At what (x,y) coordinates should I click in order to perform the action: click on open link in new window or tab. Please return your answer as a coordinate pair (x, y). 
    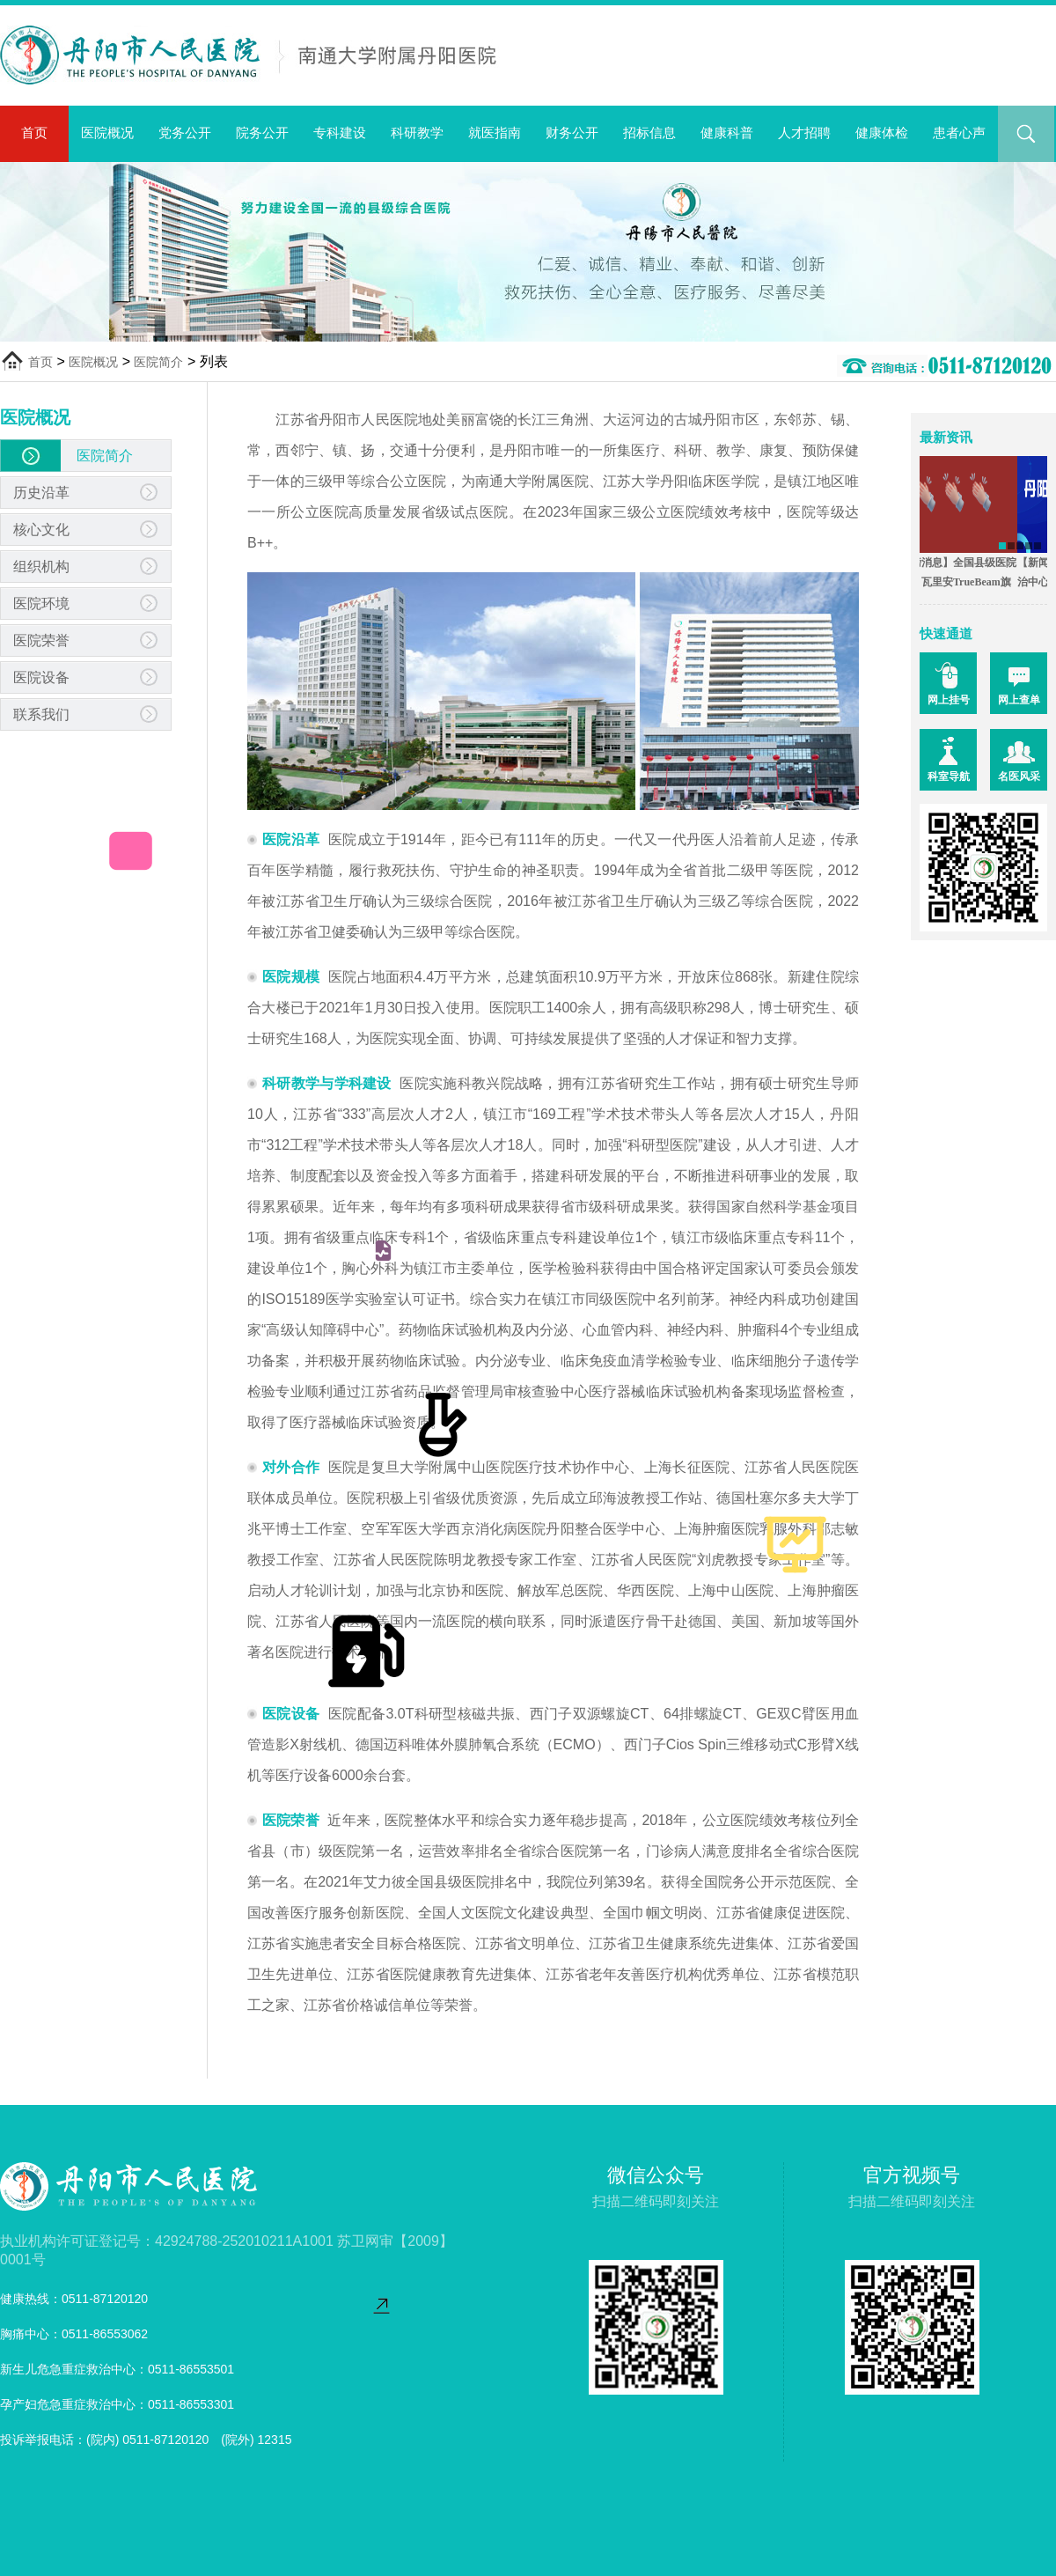
    Looking at the image, I should click on (381, 2305).